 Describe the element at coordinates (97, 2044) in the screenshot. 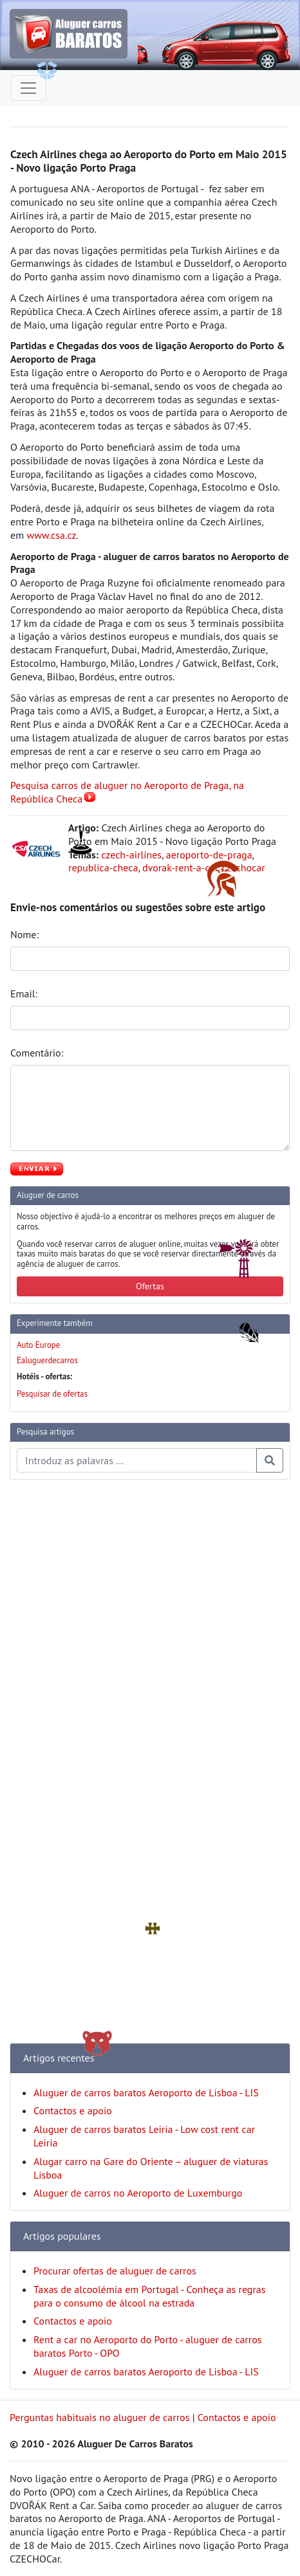

I see `represents a bear character or avatar in a game` at that location.